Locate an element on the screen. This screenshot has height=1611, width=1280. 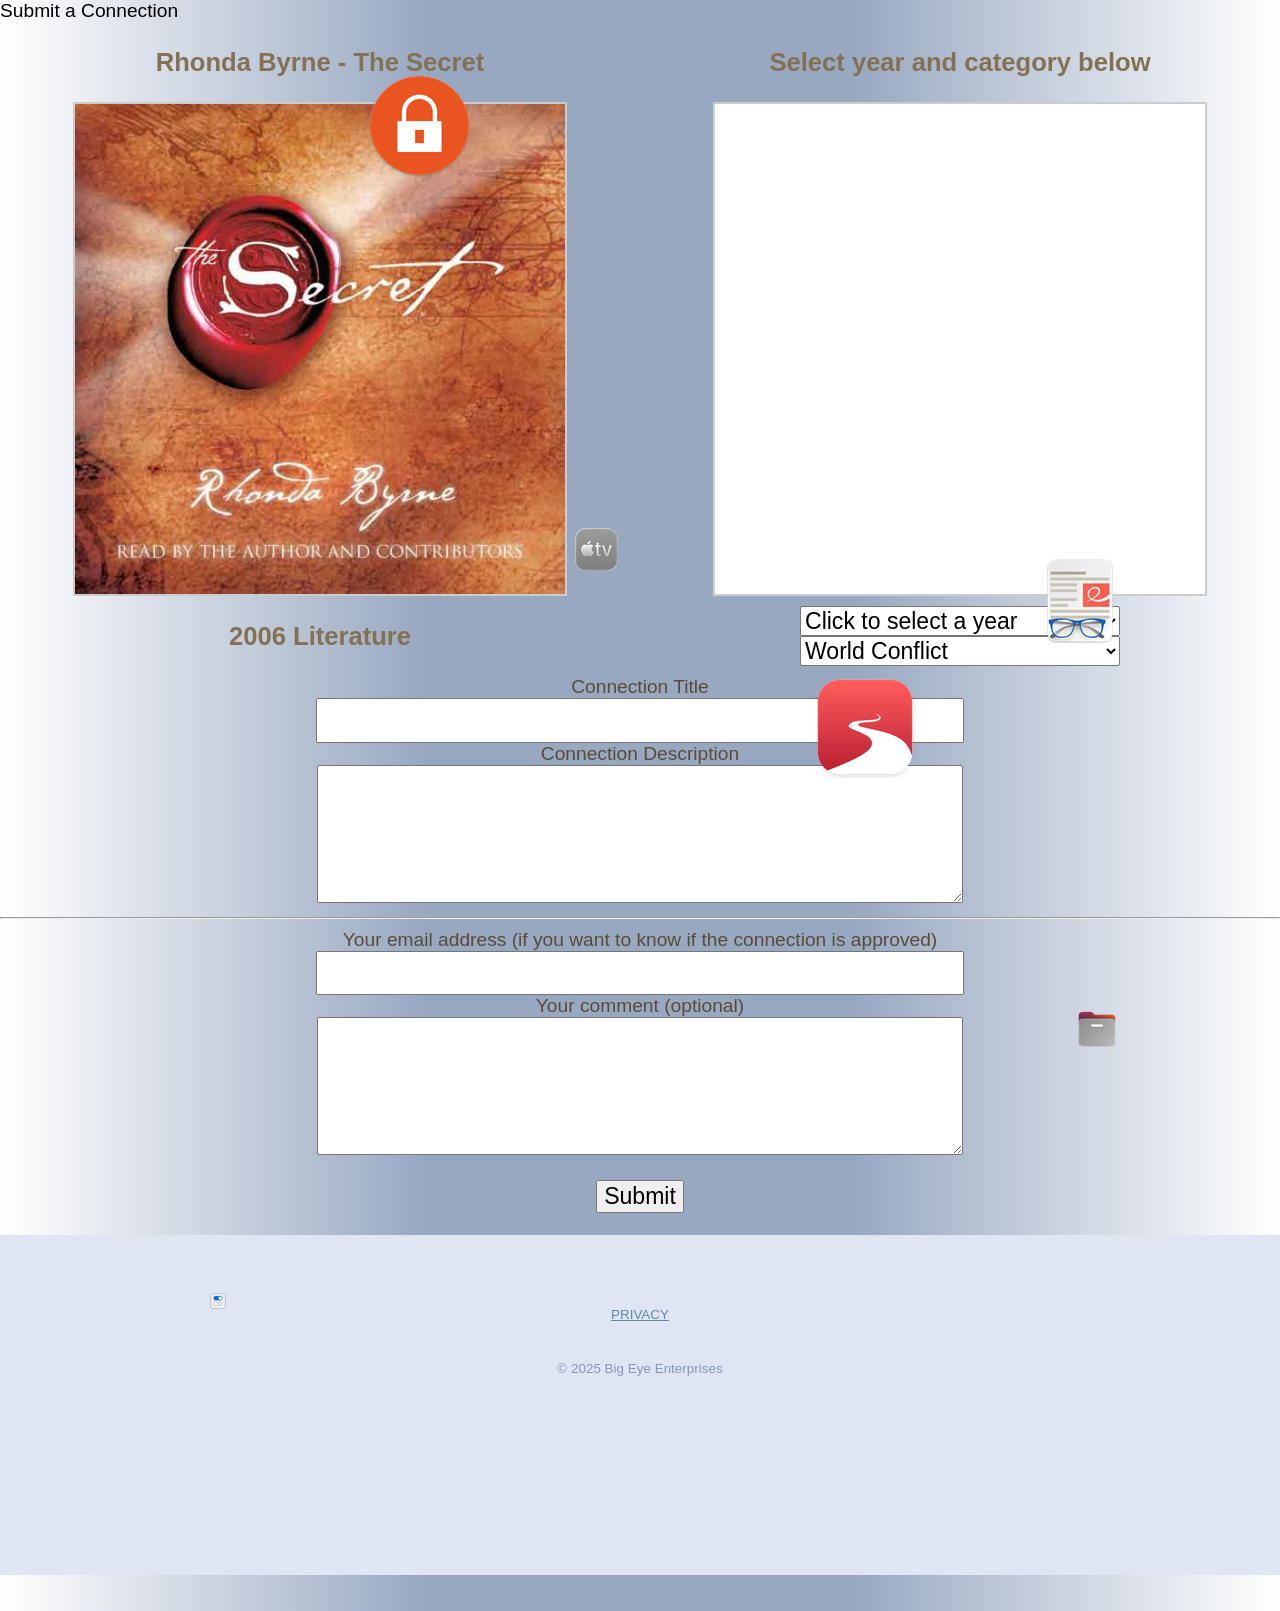
open atril document viewer is located at coordinates (1080, 601).